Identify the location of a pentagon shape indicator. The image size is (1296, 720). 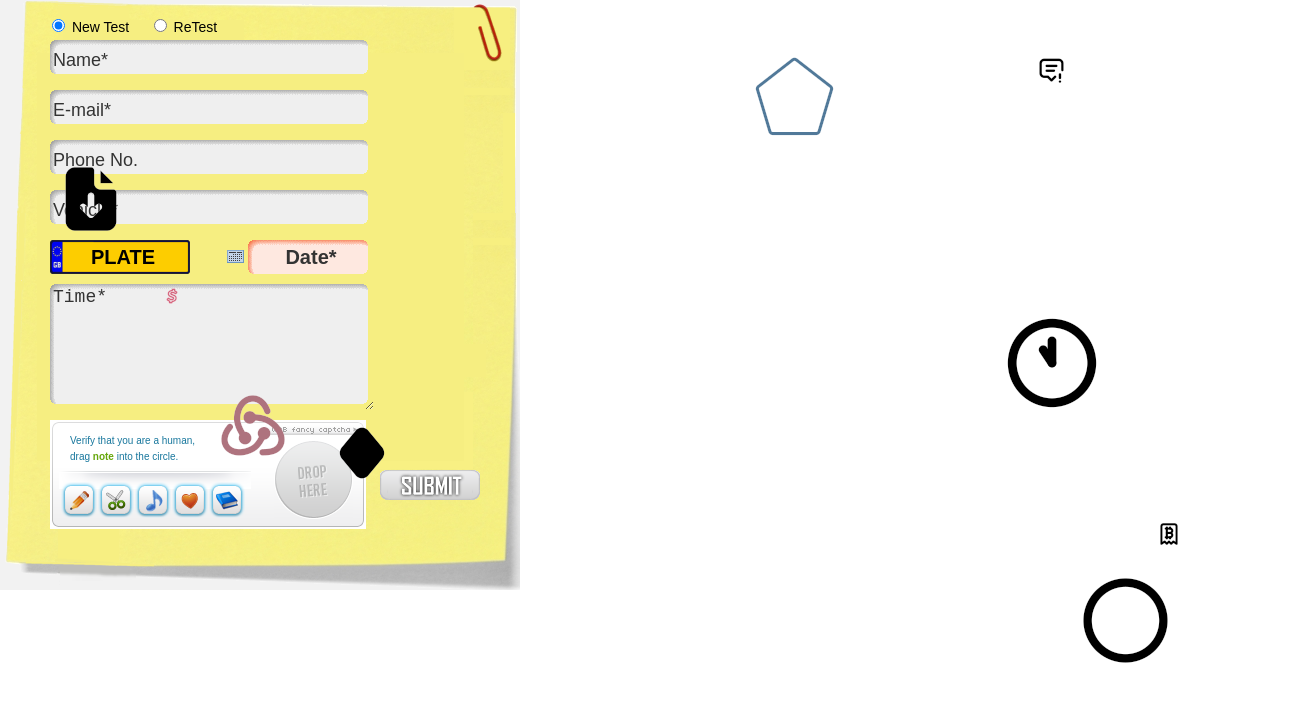
(794, 99).